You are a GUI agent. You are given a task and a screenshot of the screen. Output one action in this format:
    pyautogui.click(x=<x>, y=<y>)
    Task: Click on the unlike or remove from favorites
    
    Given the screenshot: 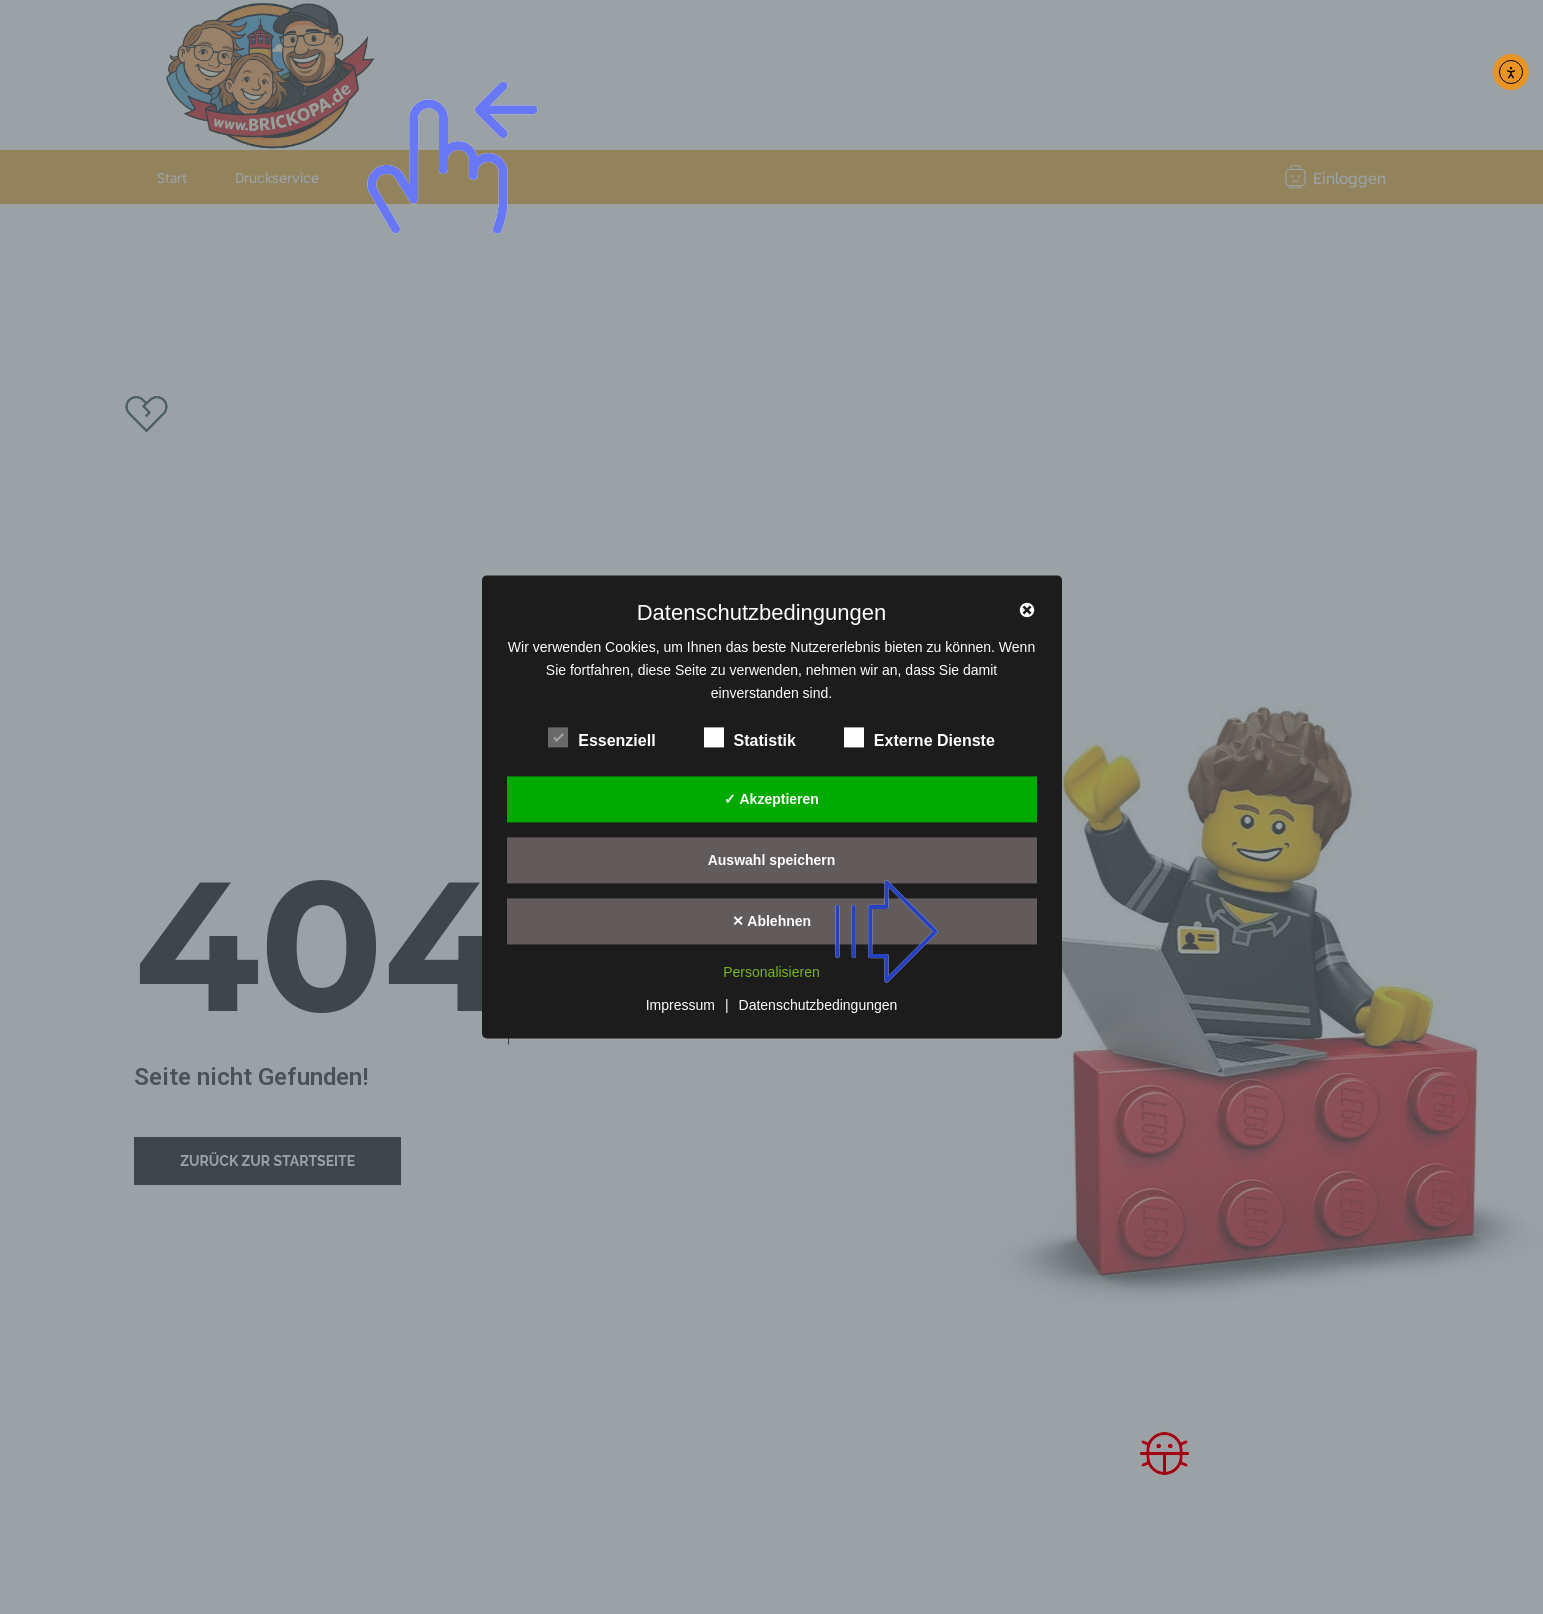 What is the action you would take?
    pyautogui.click(x=146, y=412)
    